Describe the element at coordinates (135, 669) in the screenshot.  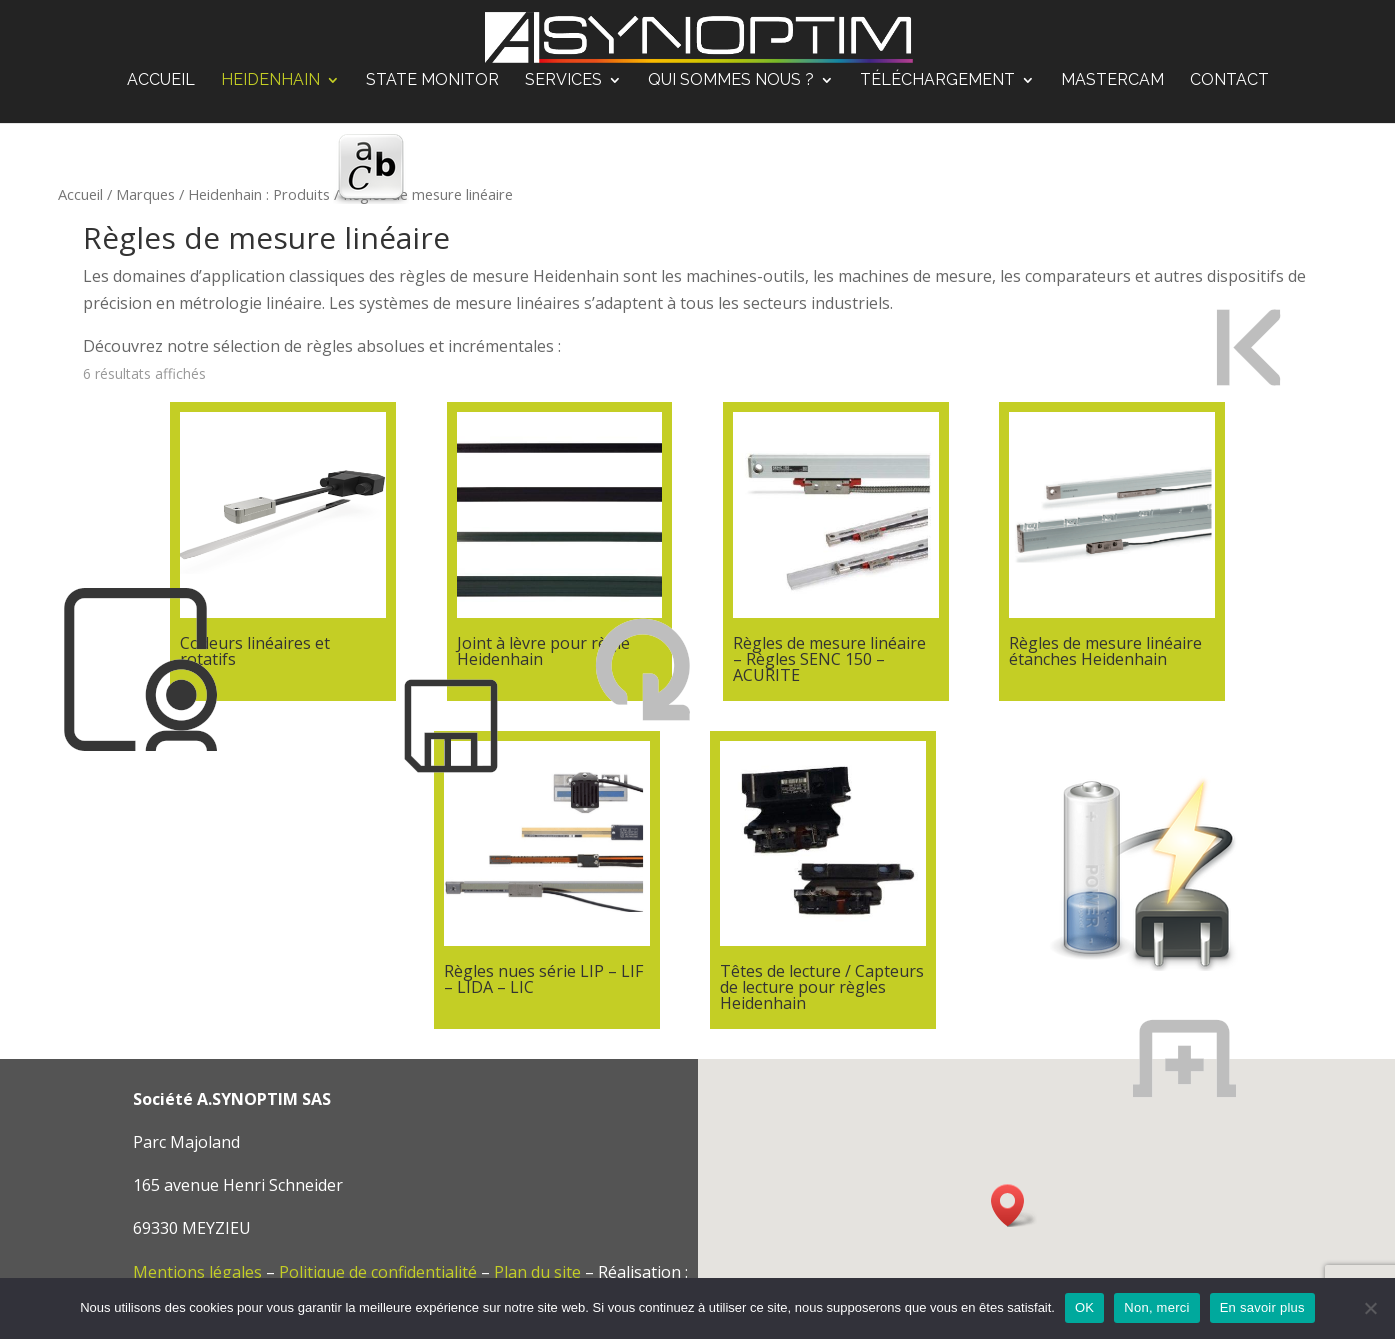
I see `open camera or webcam app` at that location.